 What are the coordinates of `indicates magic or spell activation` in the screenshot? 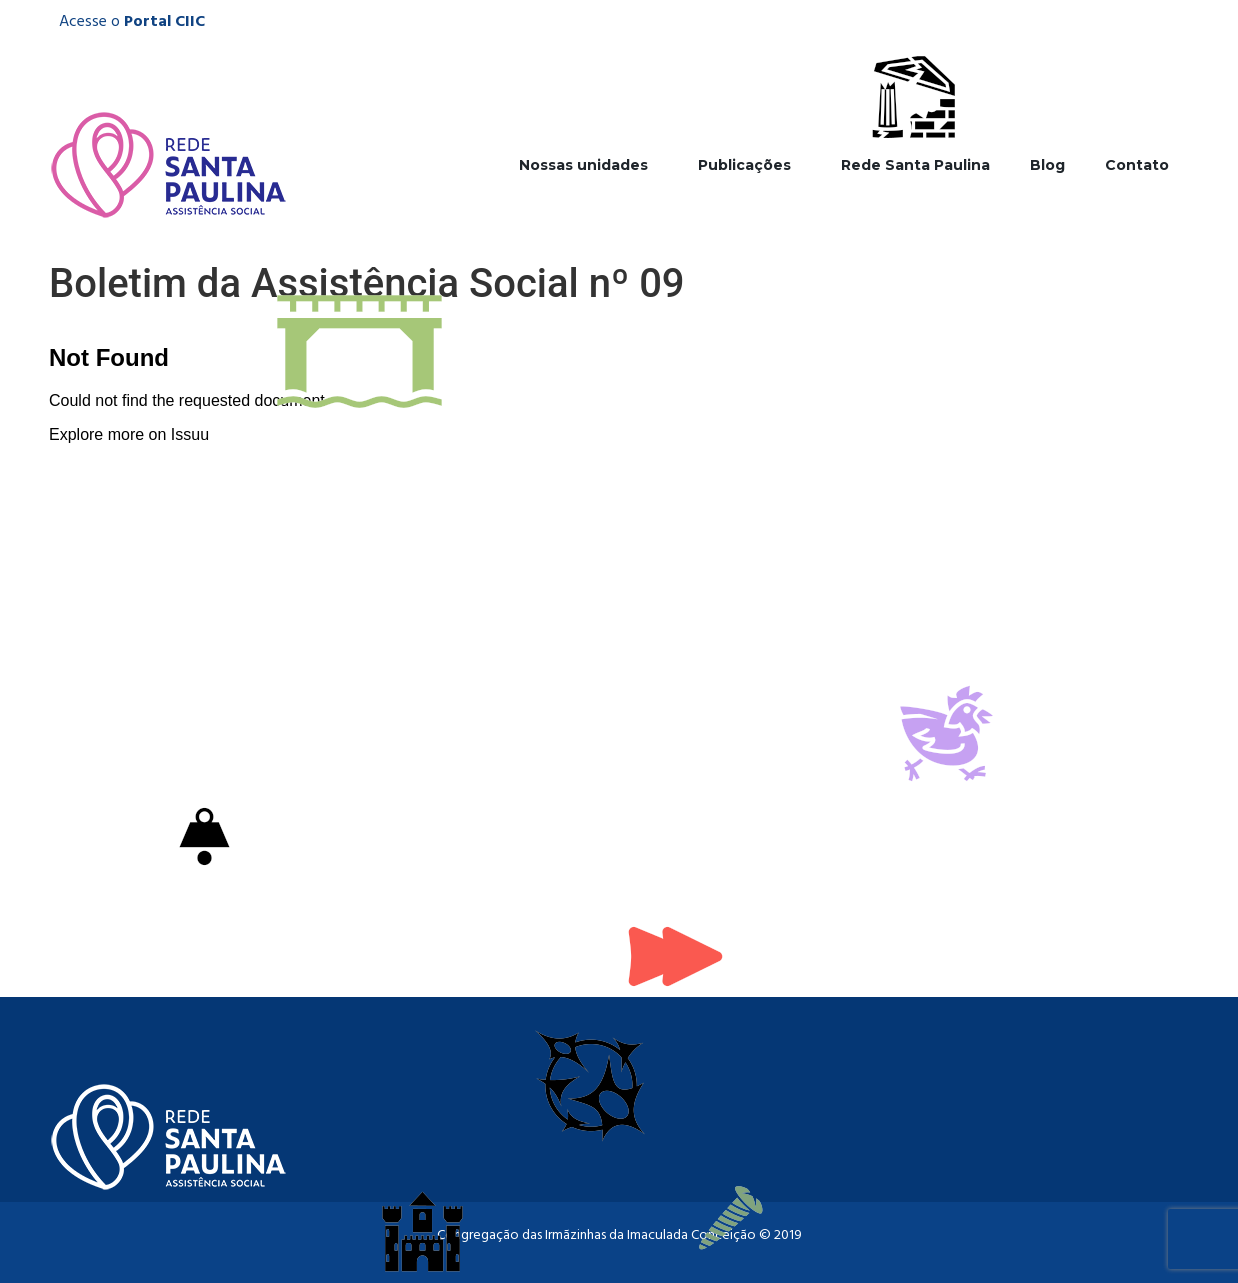 It's located at (590, 1084).